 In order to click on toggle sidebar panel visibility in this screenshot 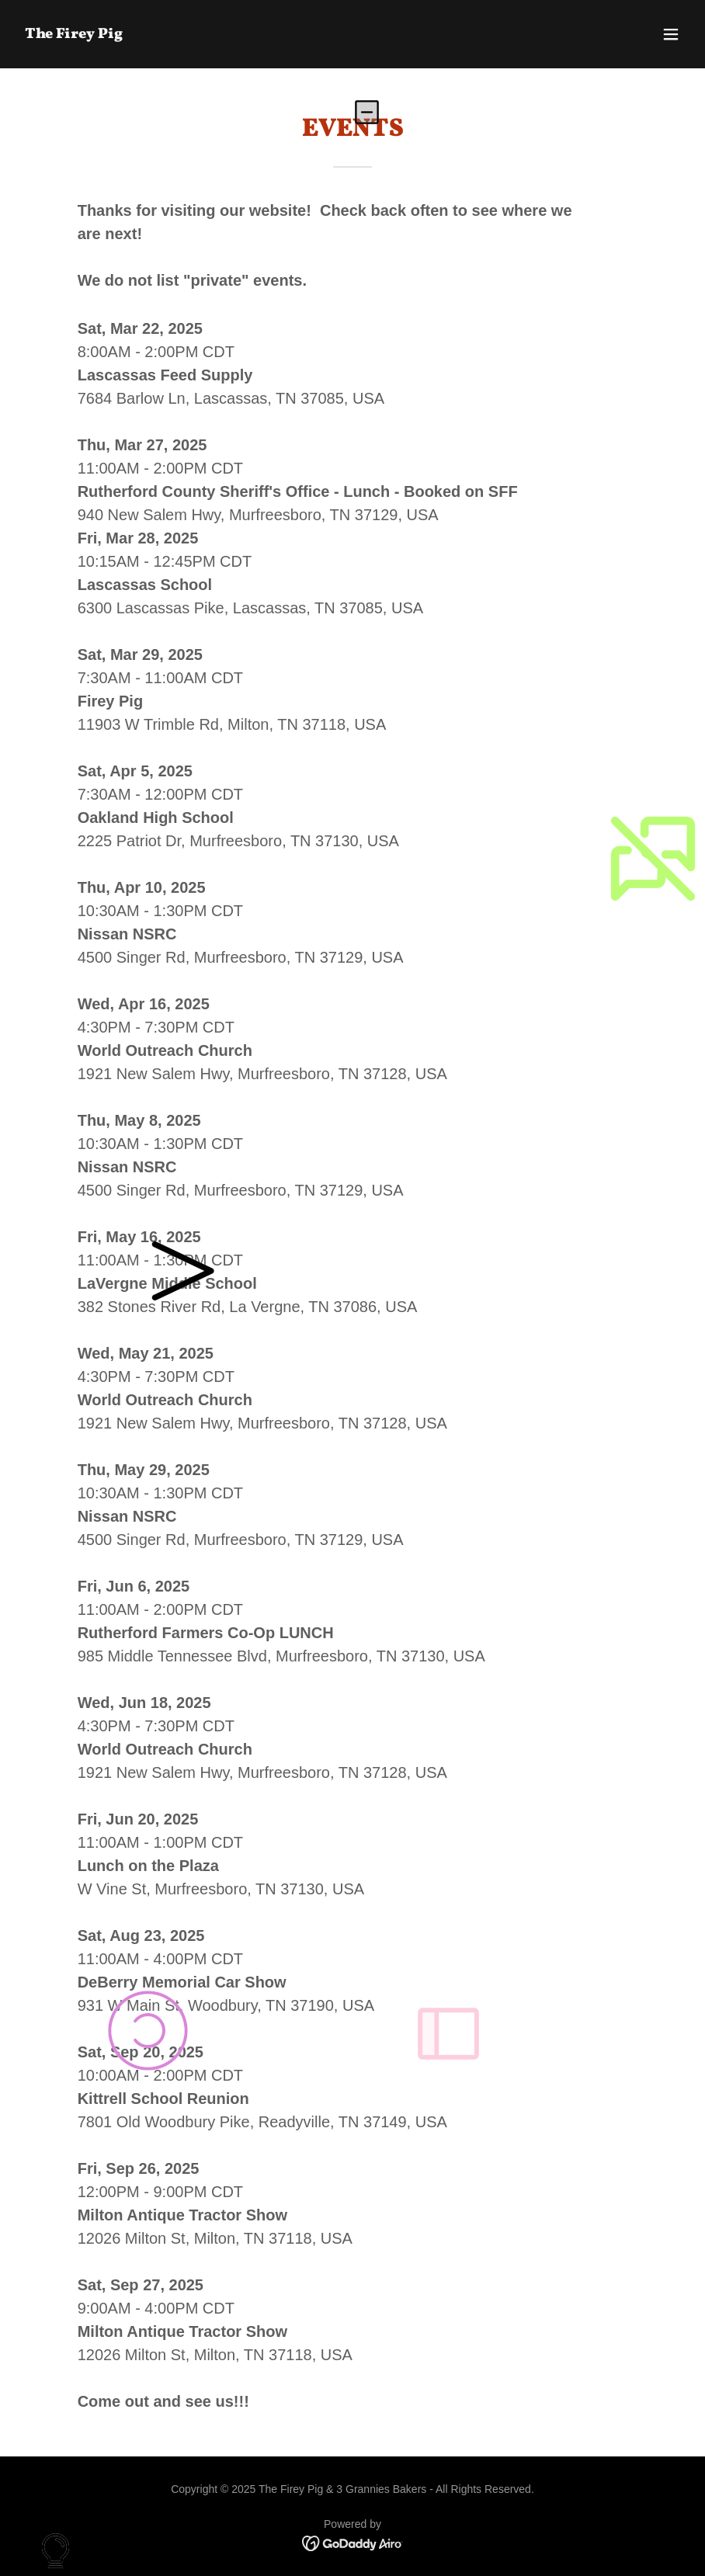, I will do `click(448, 2033)`.